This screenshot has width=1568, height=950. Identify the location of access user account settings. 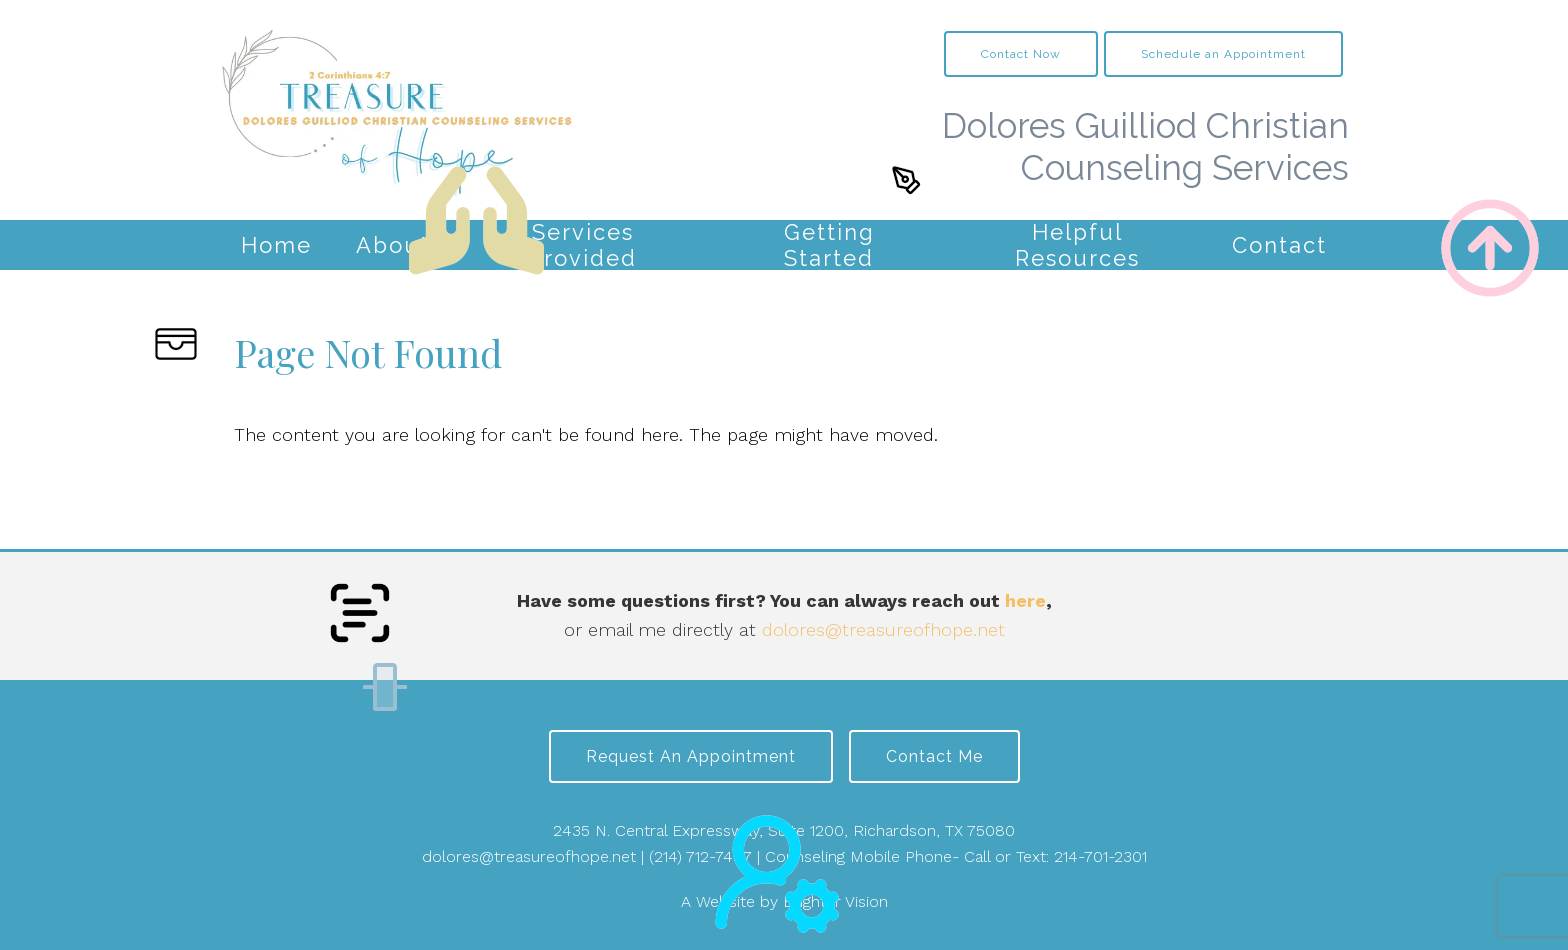
(778, 872).